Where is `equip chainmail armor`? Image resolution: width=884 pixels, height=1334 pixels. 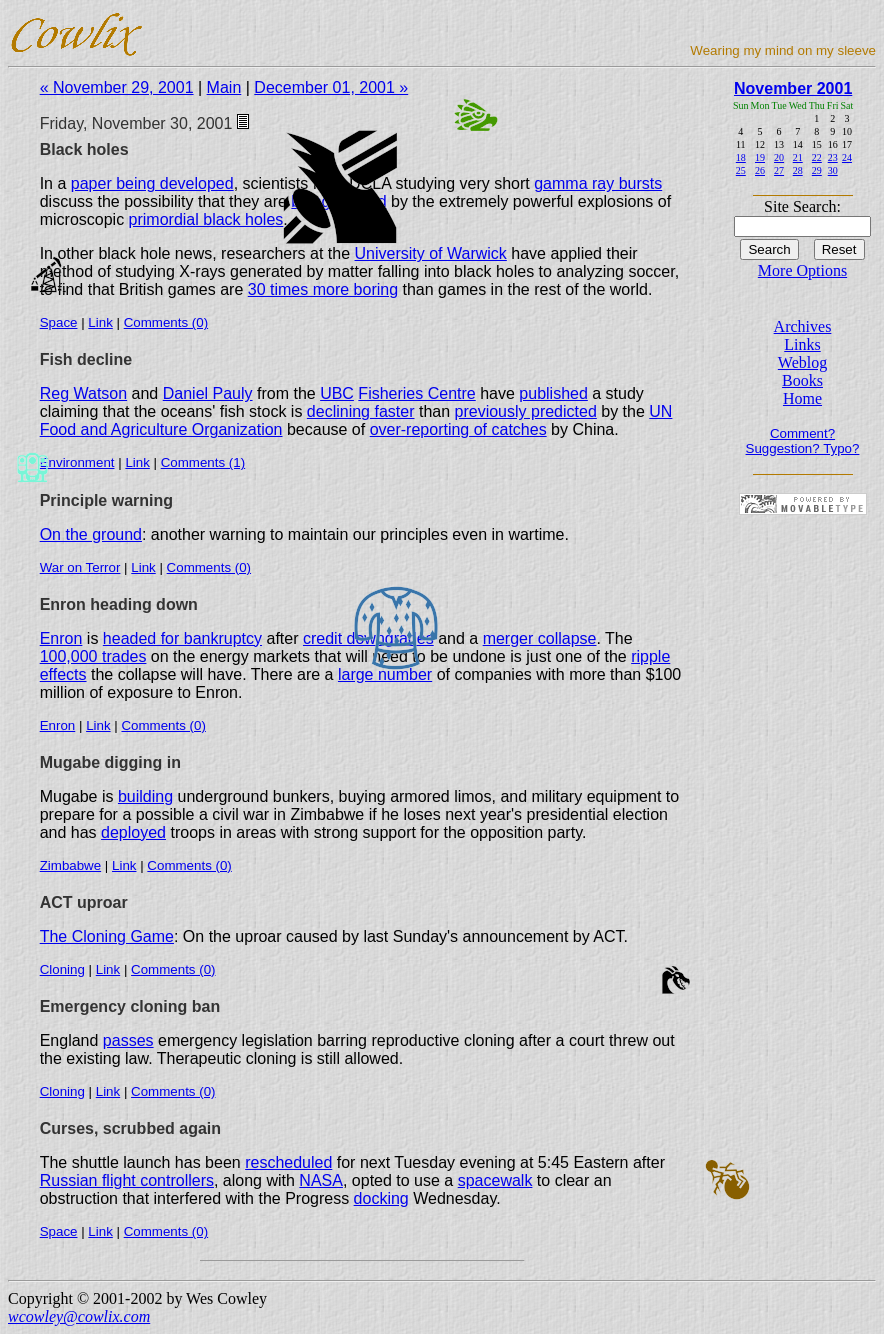
equip chainmail armor is located at coordinates (396, 628).